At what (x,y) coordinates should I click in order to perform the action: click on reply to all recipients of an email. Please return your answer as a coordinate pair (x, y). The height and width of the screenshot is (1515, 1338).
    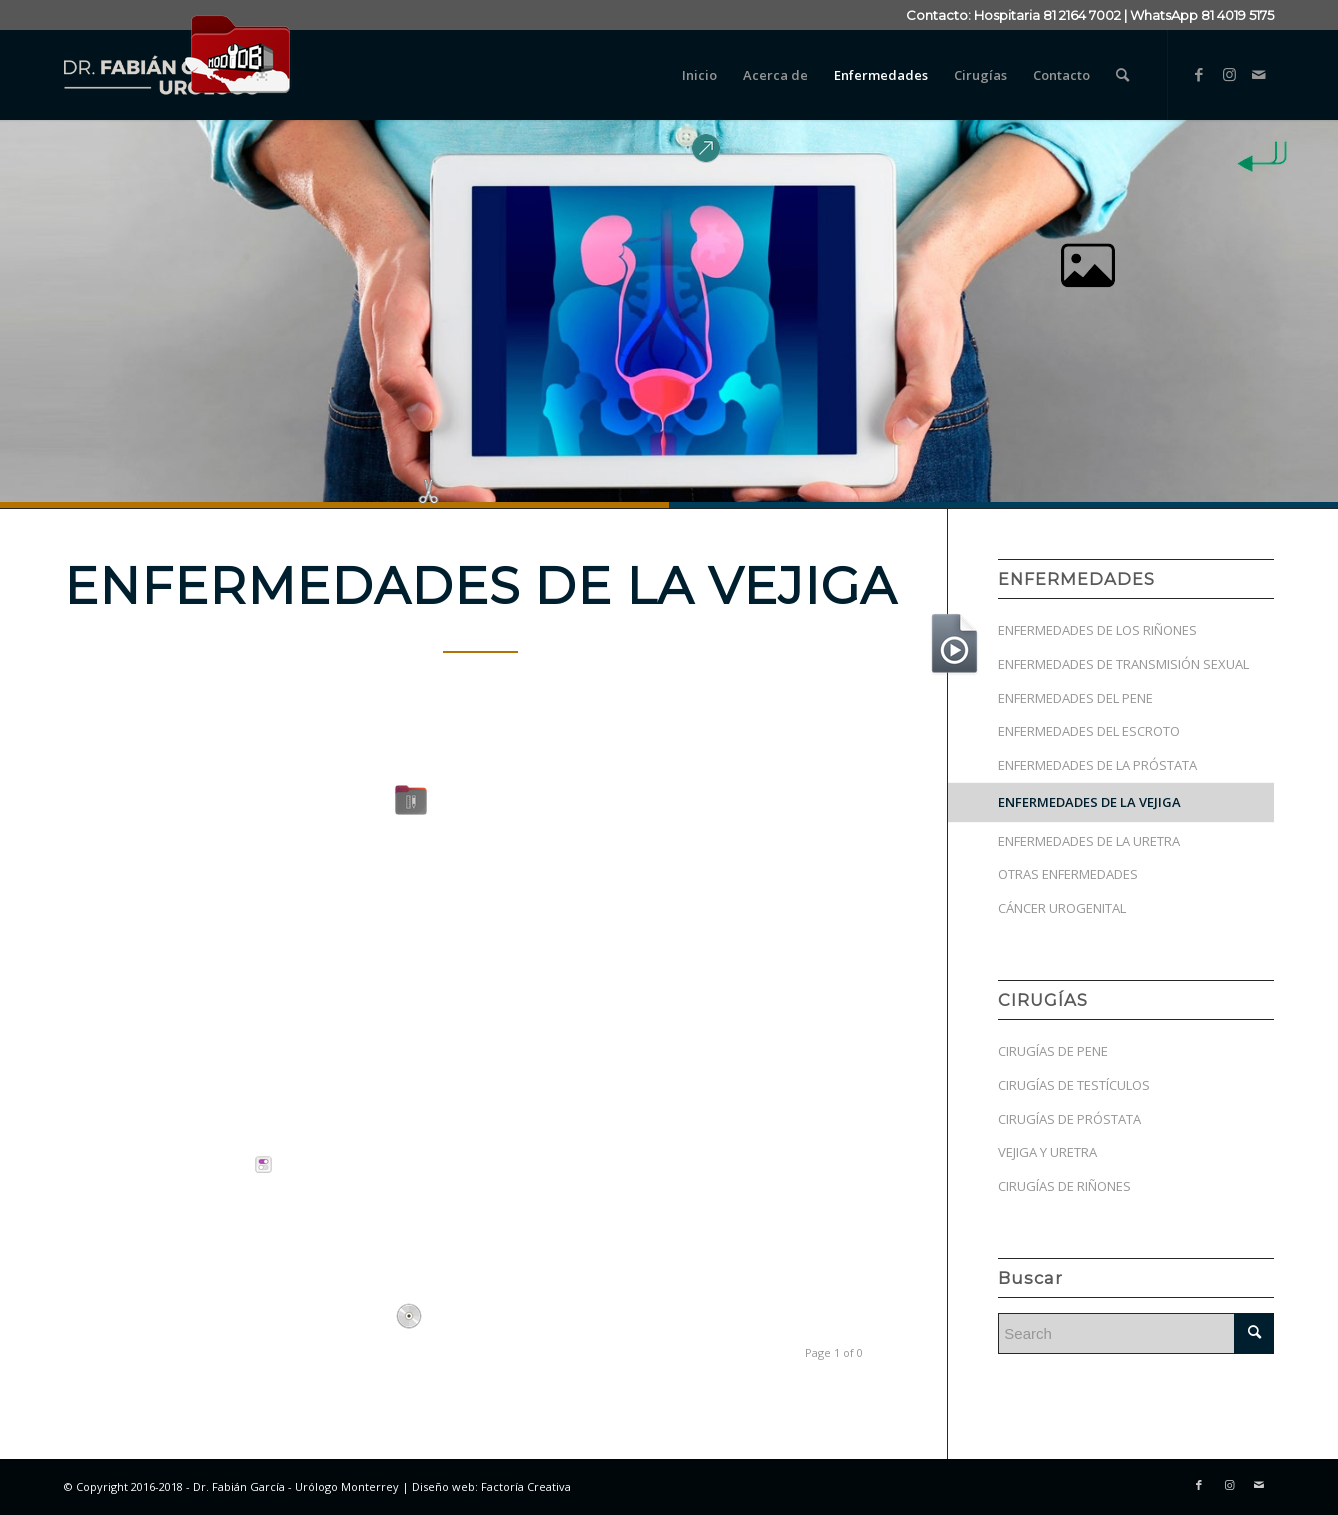
    Looking at the image, I should click on (1261, 153).